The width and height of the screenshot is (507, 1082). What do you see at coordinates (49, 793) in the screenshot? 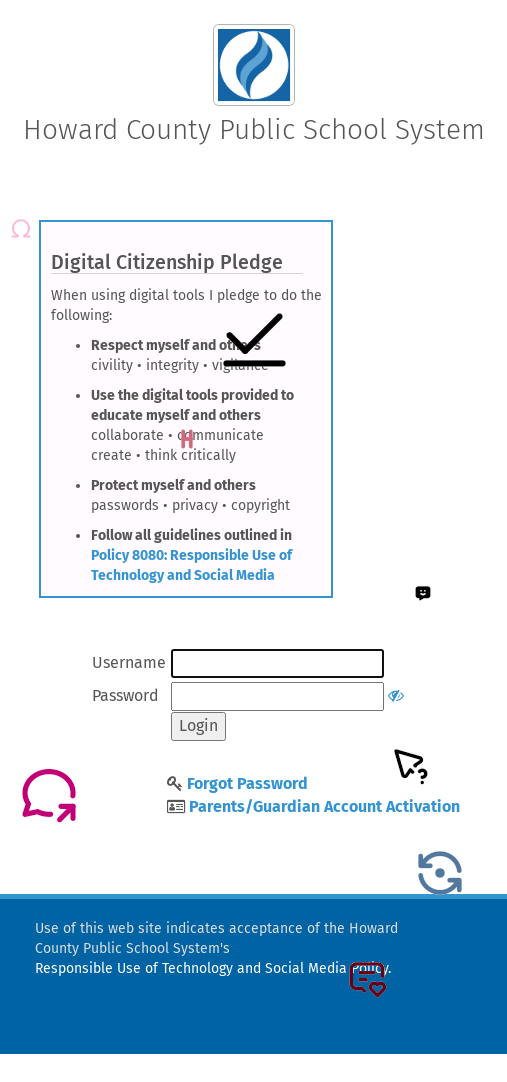
I see `share this conversation` at bounding box center [49, 793].